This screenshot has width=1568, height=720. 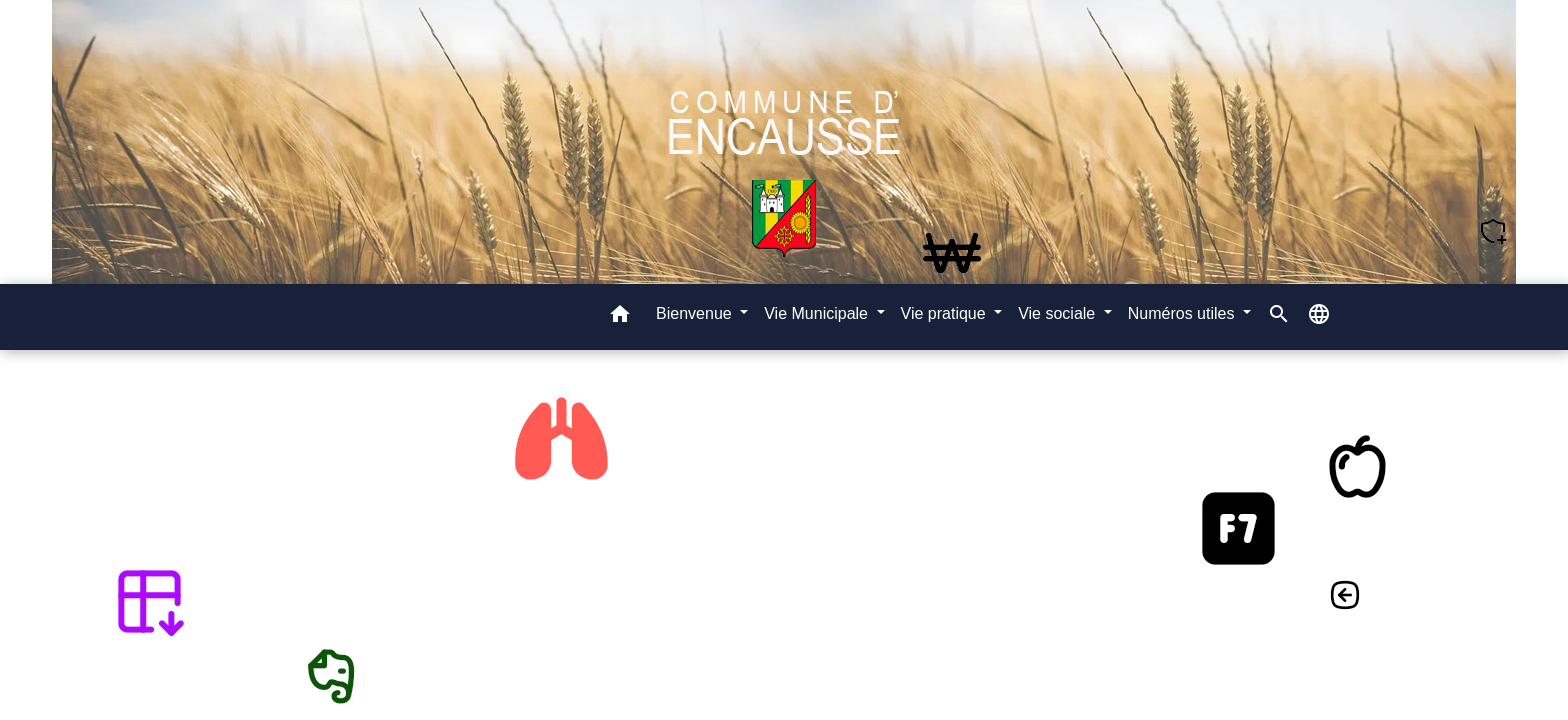 What do you see at coordinates (952, 253) in the screenshot?
I see `indicates Korean won currency` at bounding box center [952, 253].